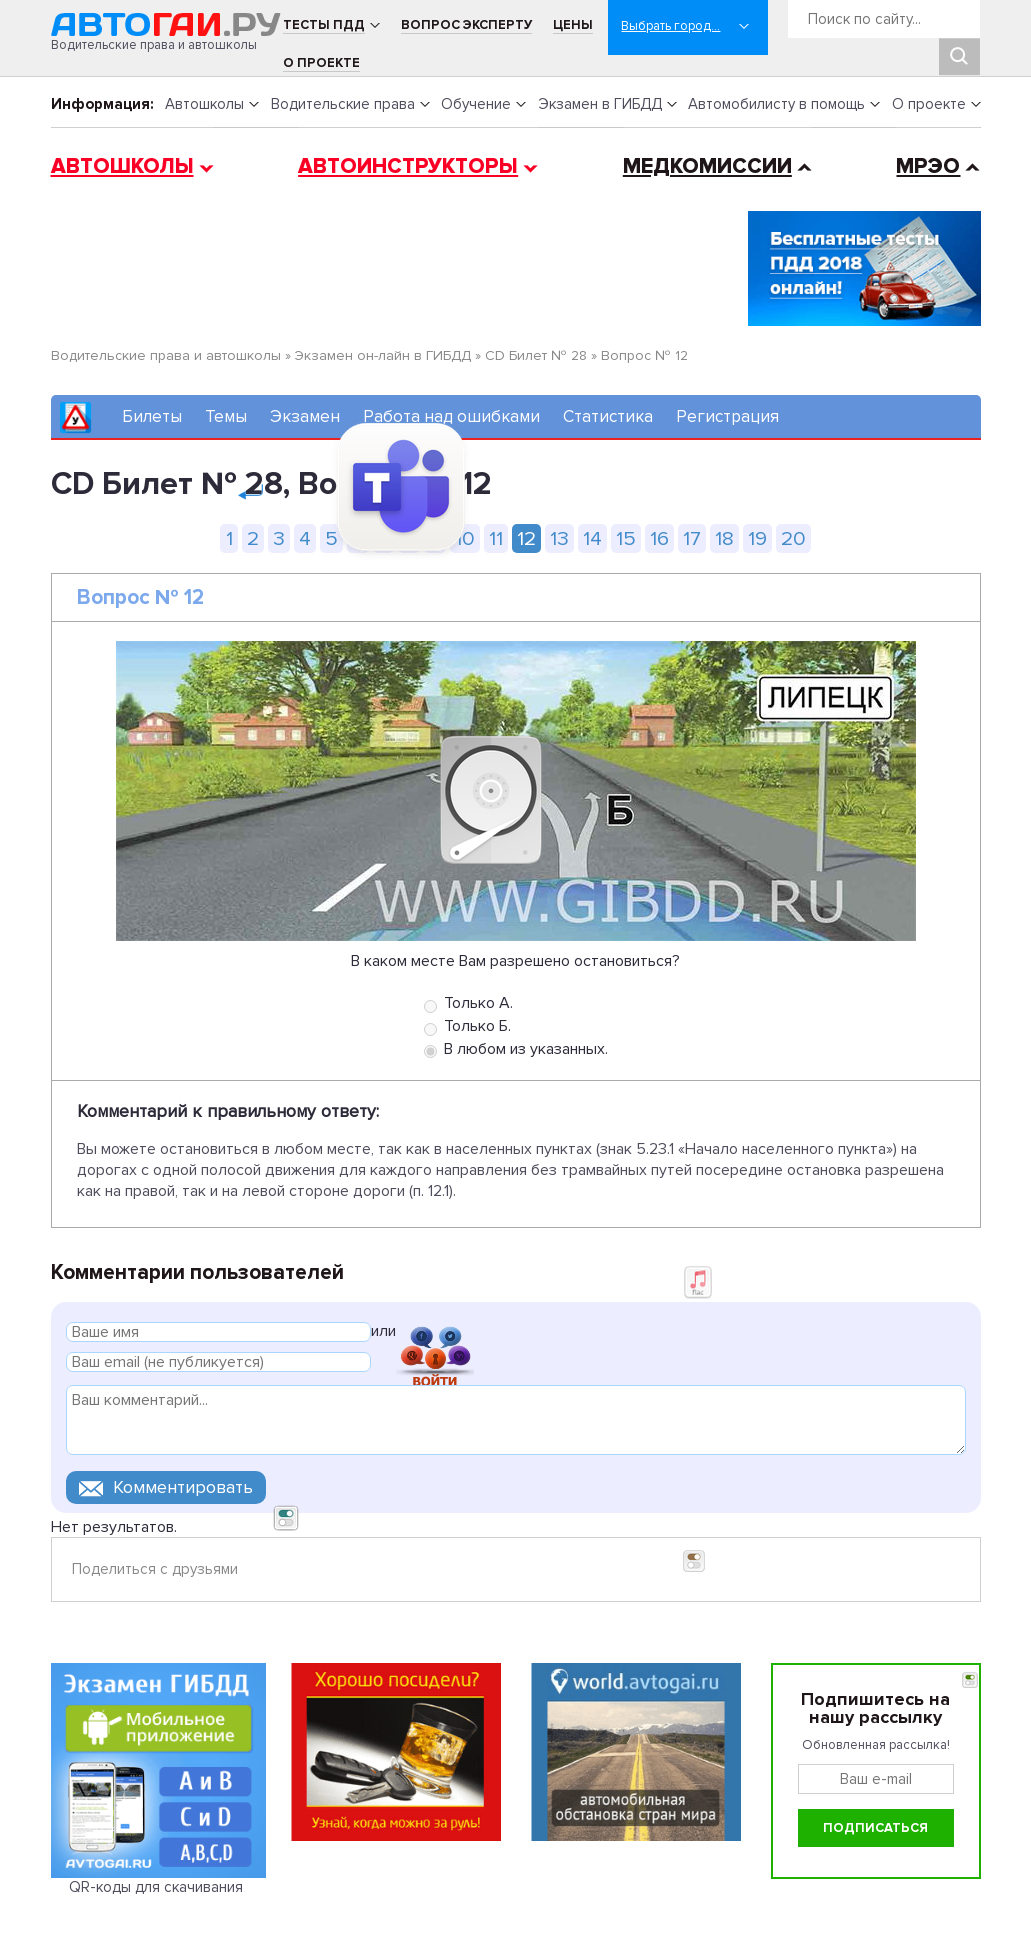 The height and width of the screenshot is (1937, 1031). What do you see at coordinates (401, 487) in the screenshot?
I see `open microsoft teams for linux` at bounding box center [401, 487].